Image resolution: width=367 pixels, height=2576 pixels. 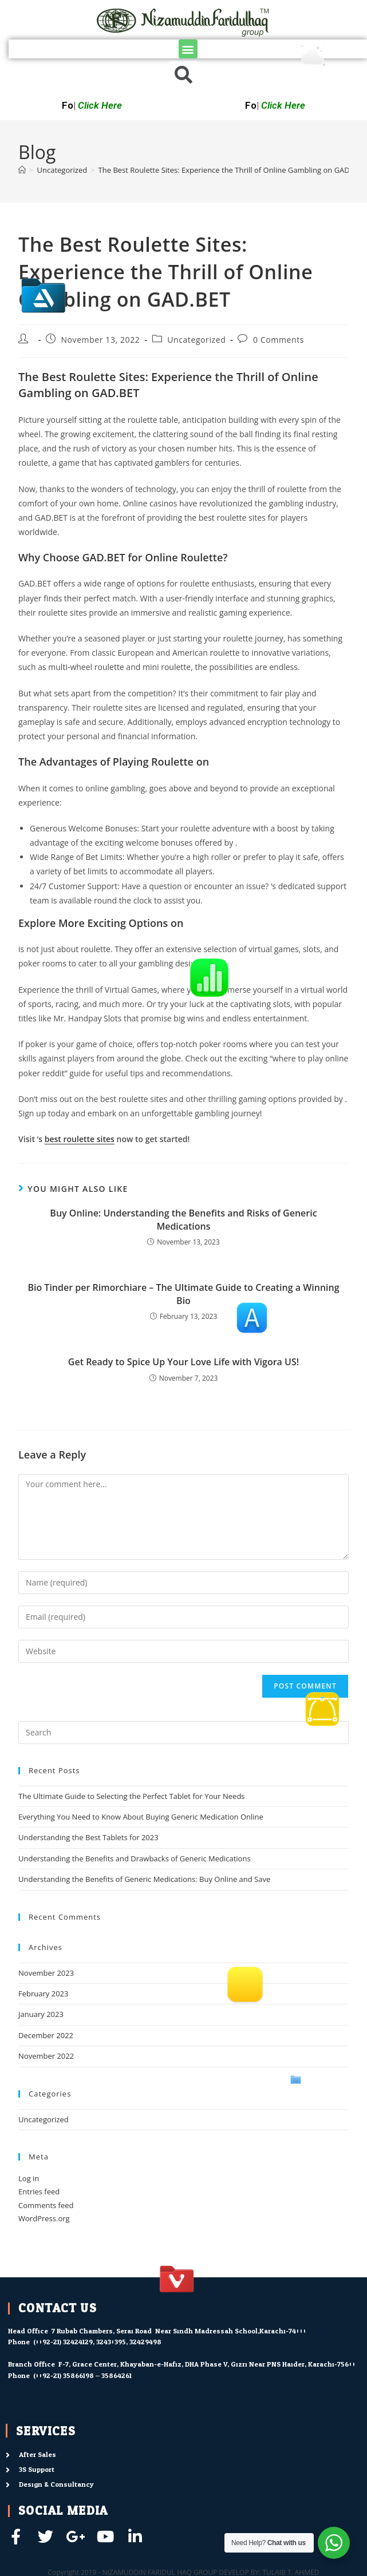 What do you see at coordinates (245, 1984) in the screenshot?
I see `blank app icon template for customization` at bounding box center [245, 1984].